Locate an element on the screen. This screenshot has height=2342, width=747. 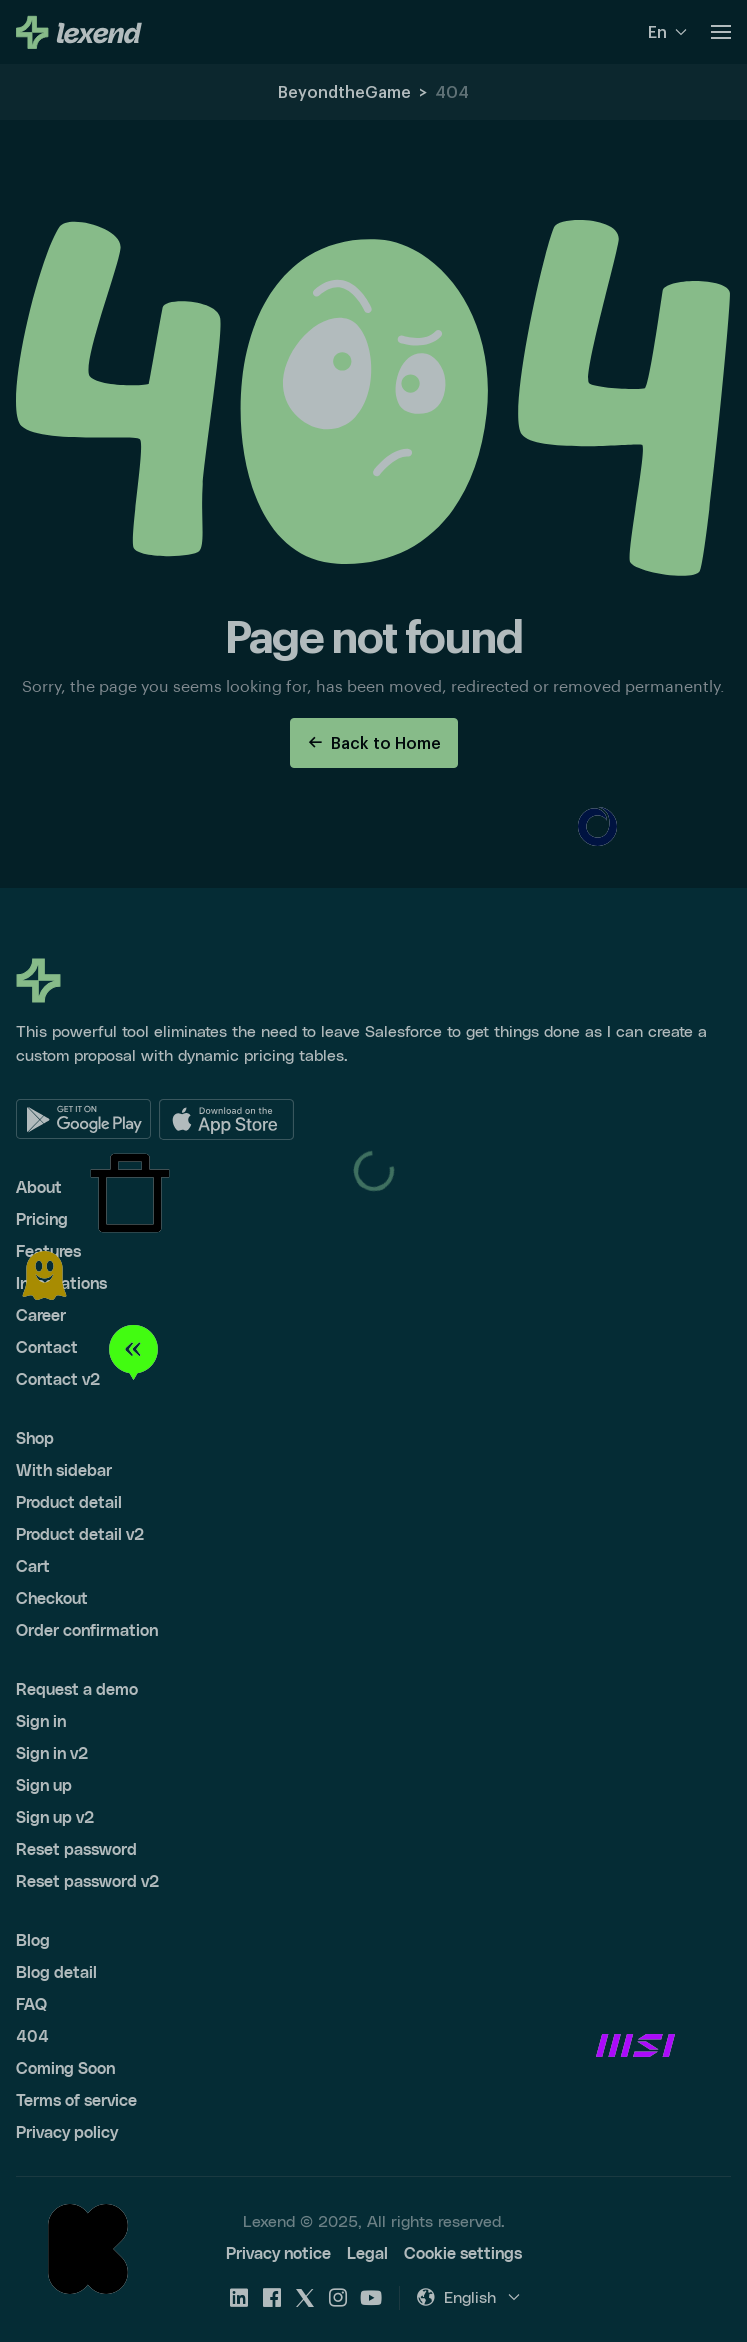
MSI Business brand logo is located at coordinates (635, 2045).